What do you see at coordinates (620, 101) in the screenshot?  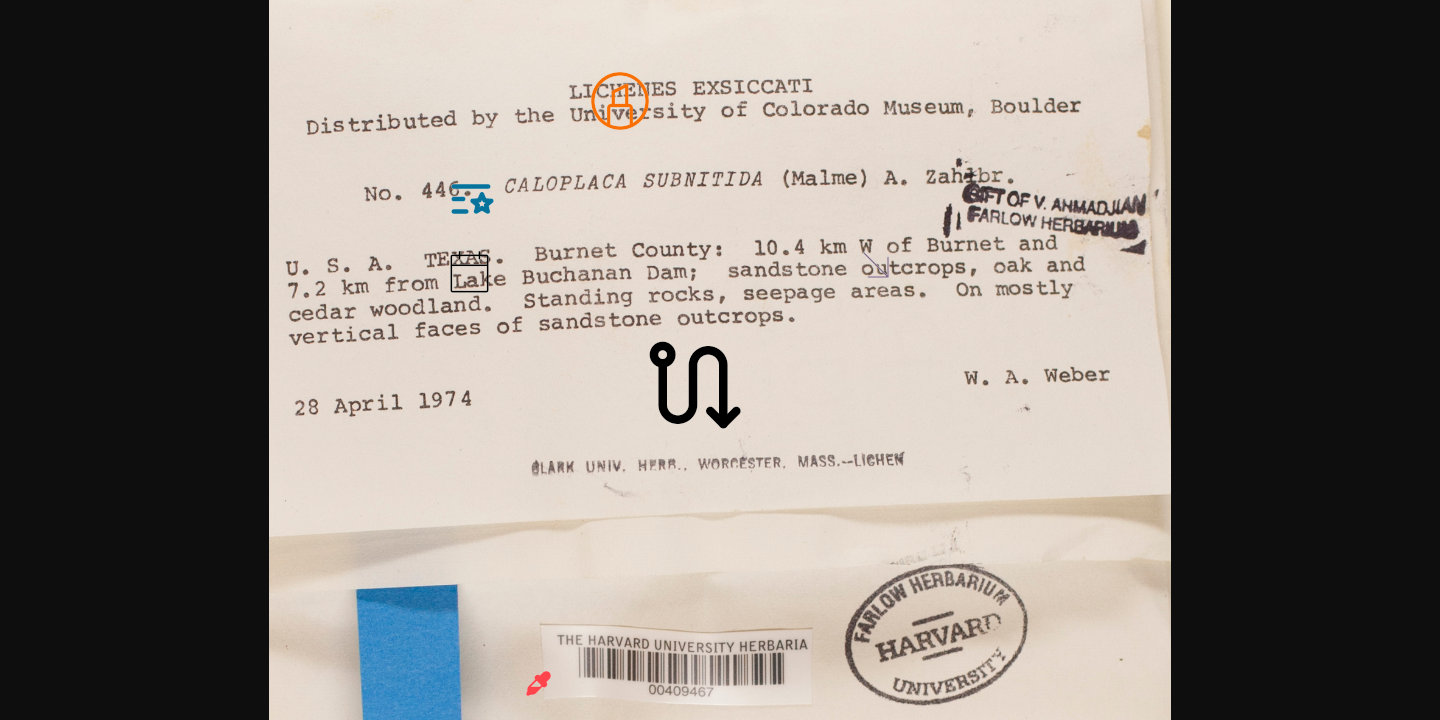 I see `activate highlighter tool` at bounding box center [620, 101].